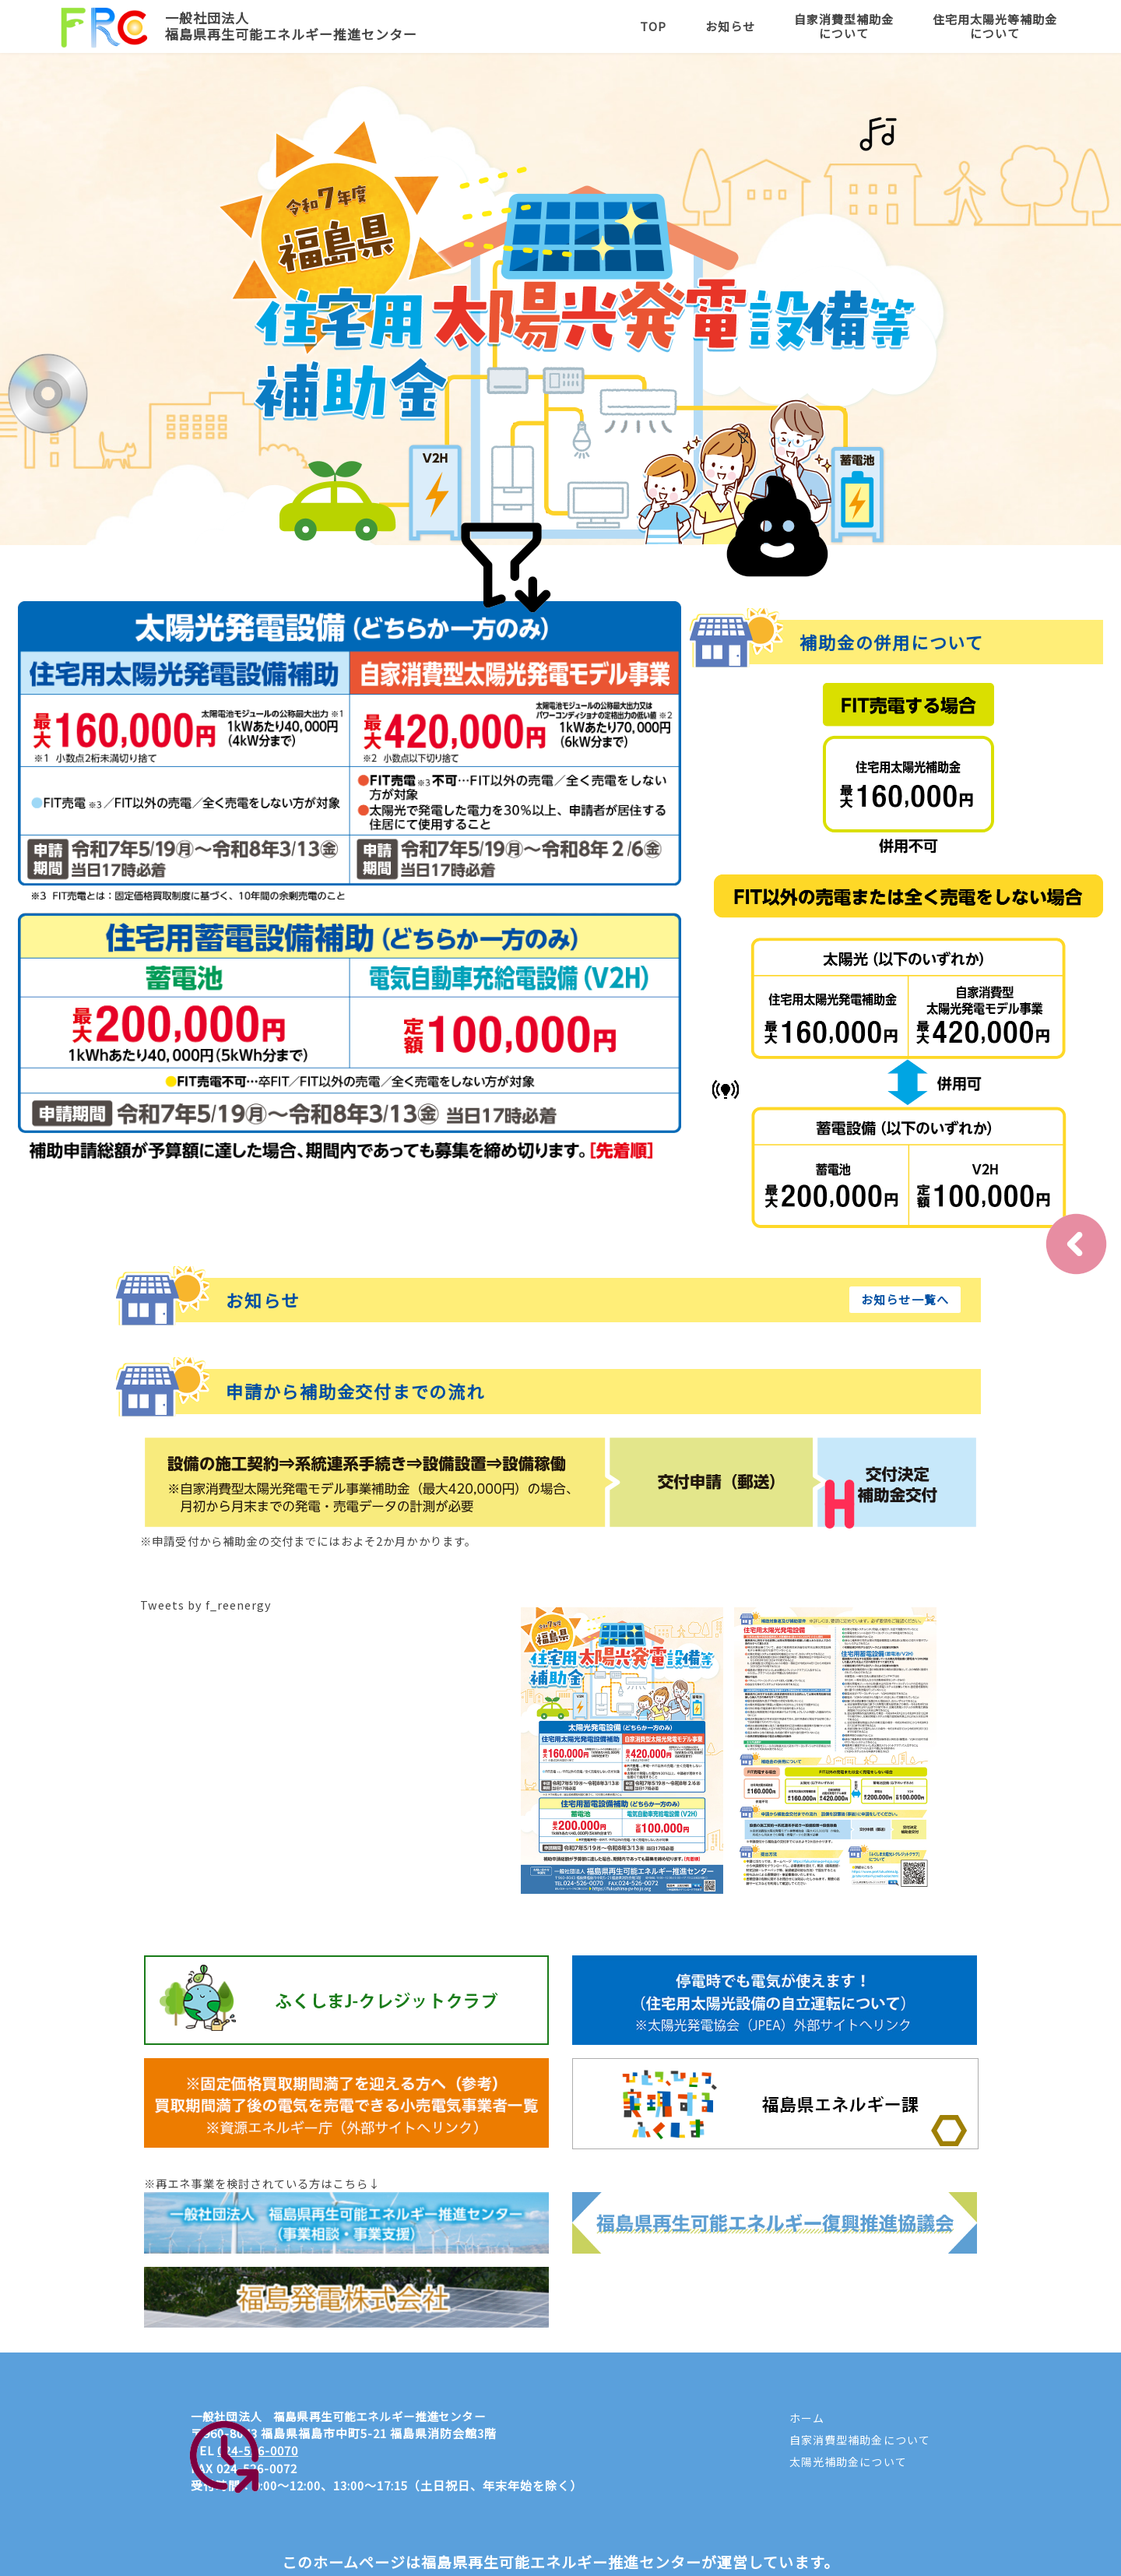 The height and width of the screenshot is (2576, 1121). I want to click on sort filtered results in descending order, so click(501, 563).